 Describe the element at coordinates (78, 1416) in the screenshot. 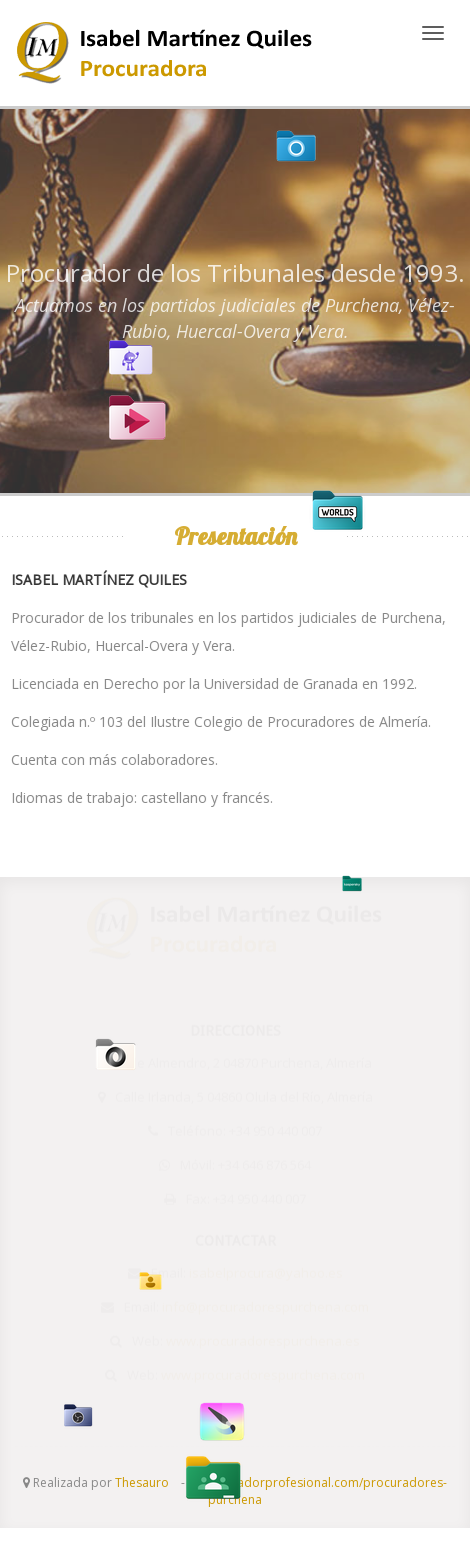

I see `open OBS Studio project files folder` at that location.